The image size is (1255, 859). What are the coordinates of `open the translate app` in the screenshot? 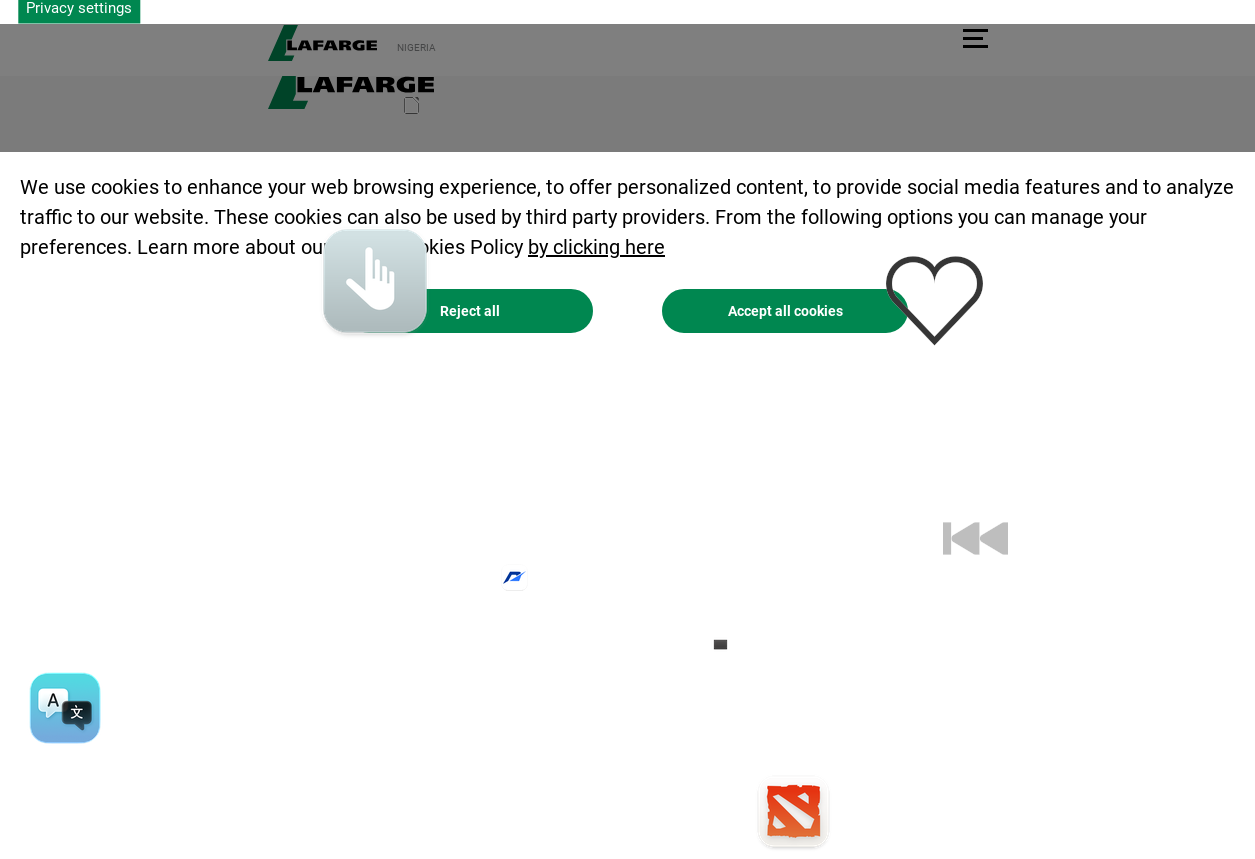 It's located at (65, 708).